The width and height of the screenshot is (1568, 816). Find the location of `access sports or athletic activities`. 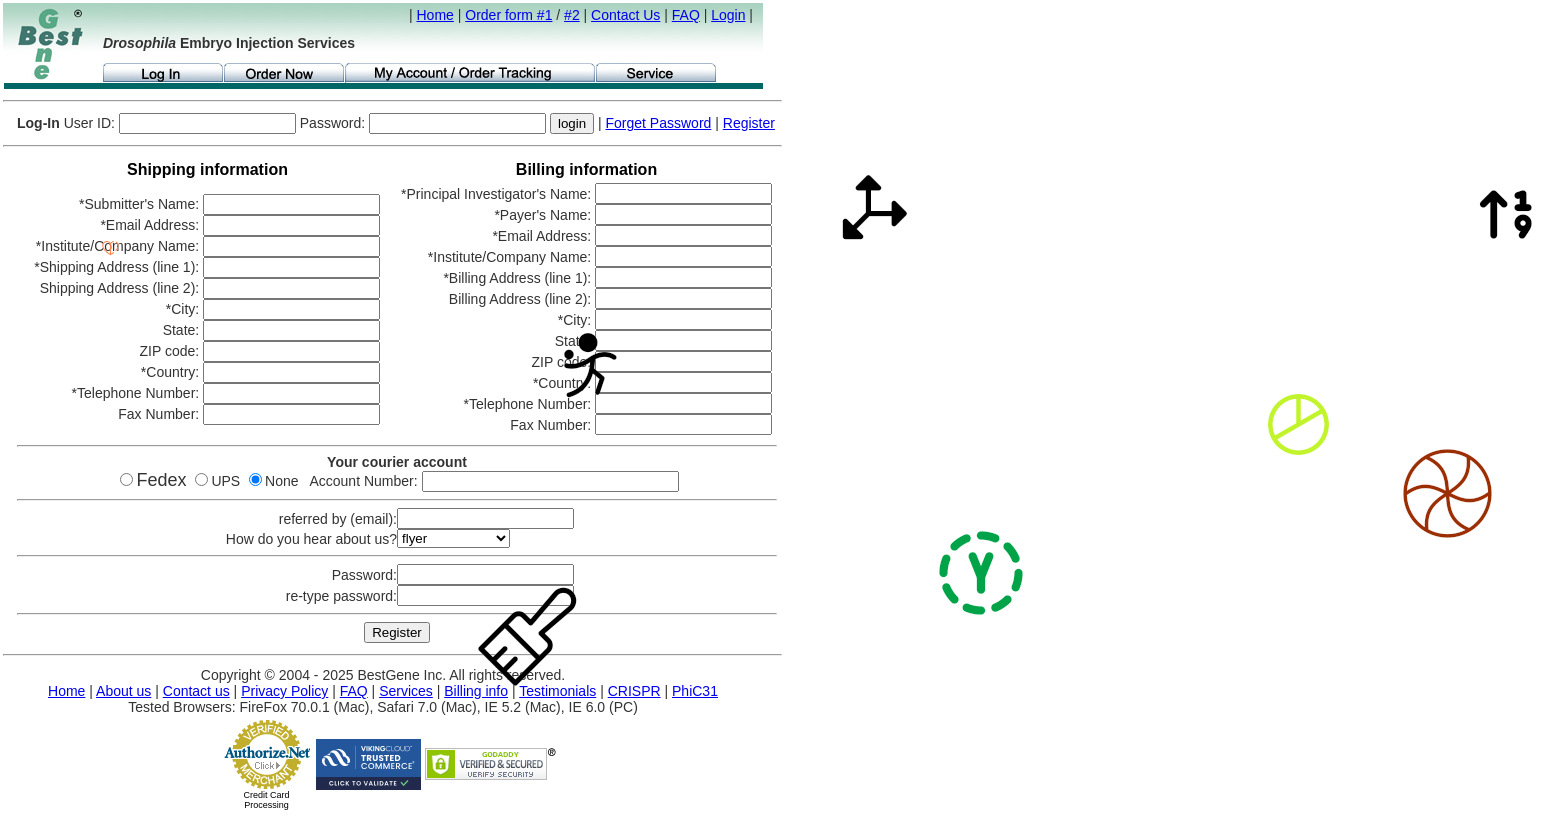

access sports or athletic activities is located at coordinates (588, 364).